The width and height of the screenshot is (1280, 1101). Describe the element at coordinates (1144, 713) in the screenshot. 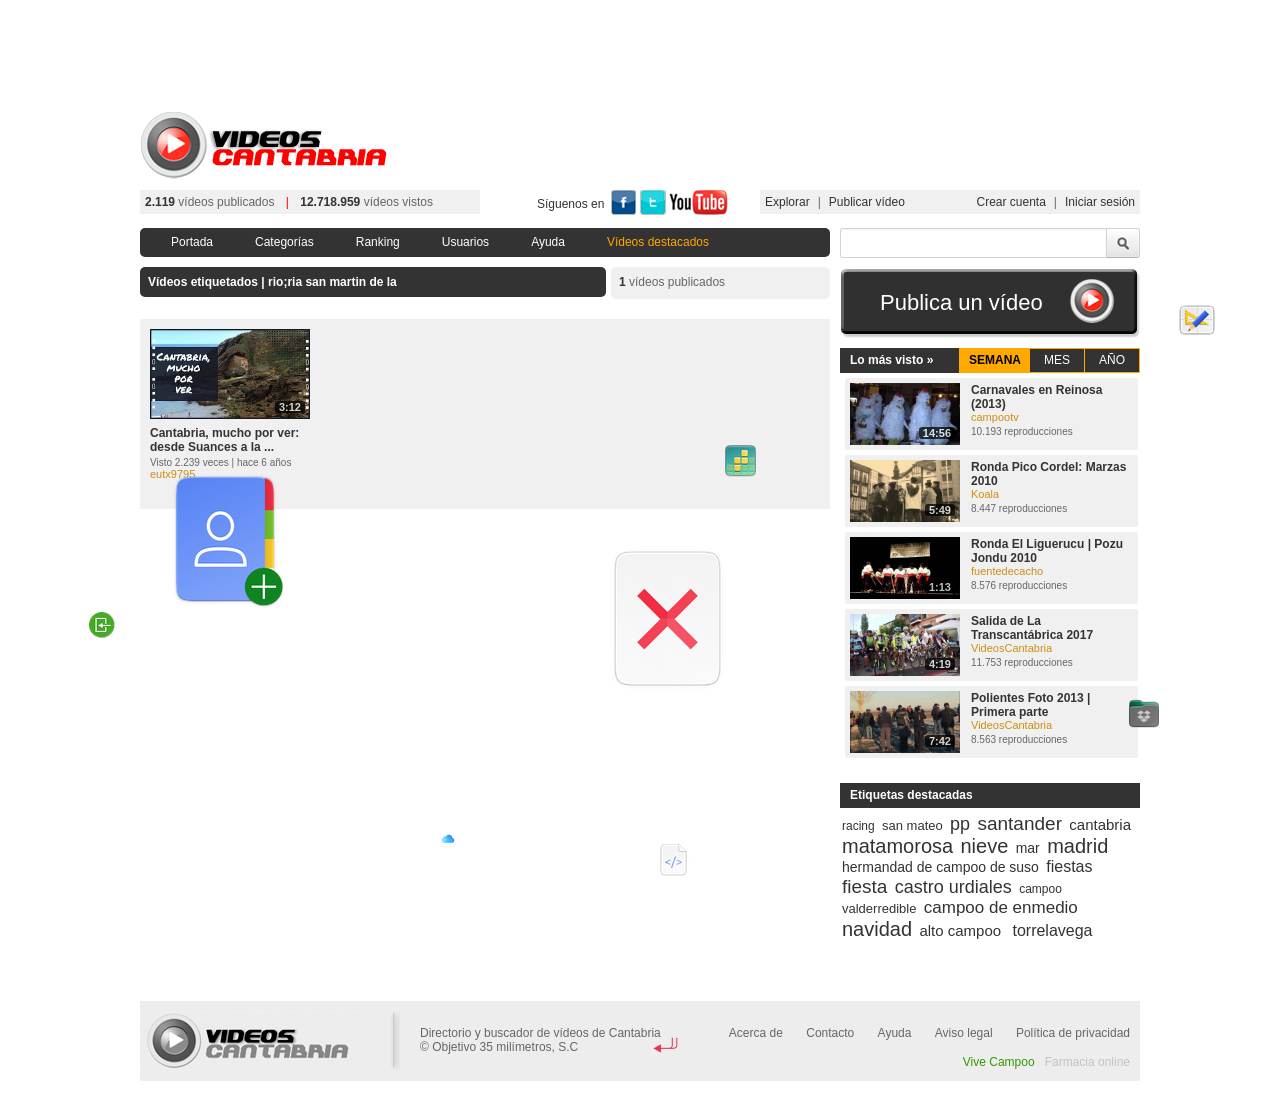

I see `open your dropbox synced folder` at that location.